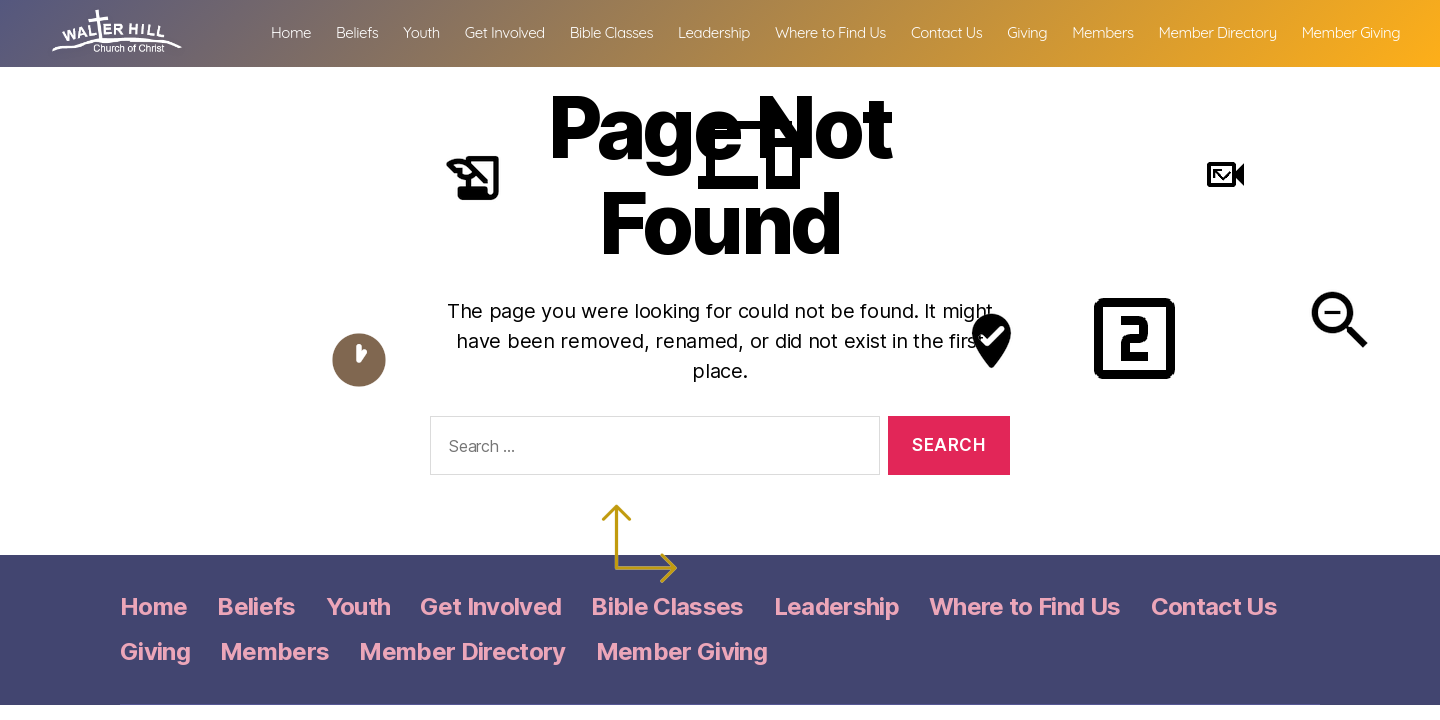 The width and height of the screenshot is (1440, 720). I want to click on view connected devices, so click(749, 155).